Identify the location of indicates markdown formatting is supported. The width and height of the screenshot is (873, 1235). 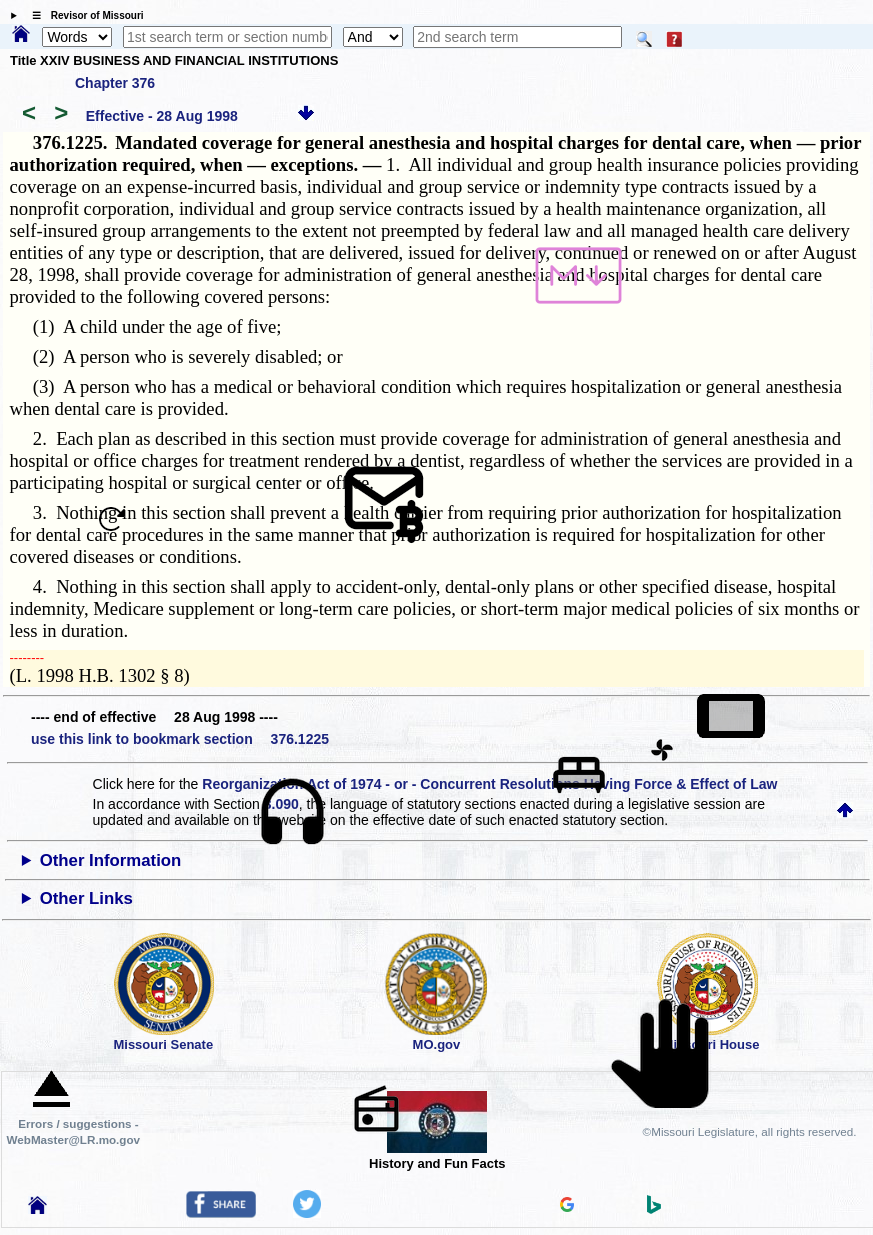
(578, 275).